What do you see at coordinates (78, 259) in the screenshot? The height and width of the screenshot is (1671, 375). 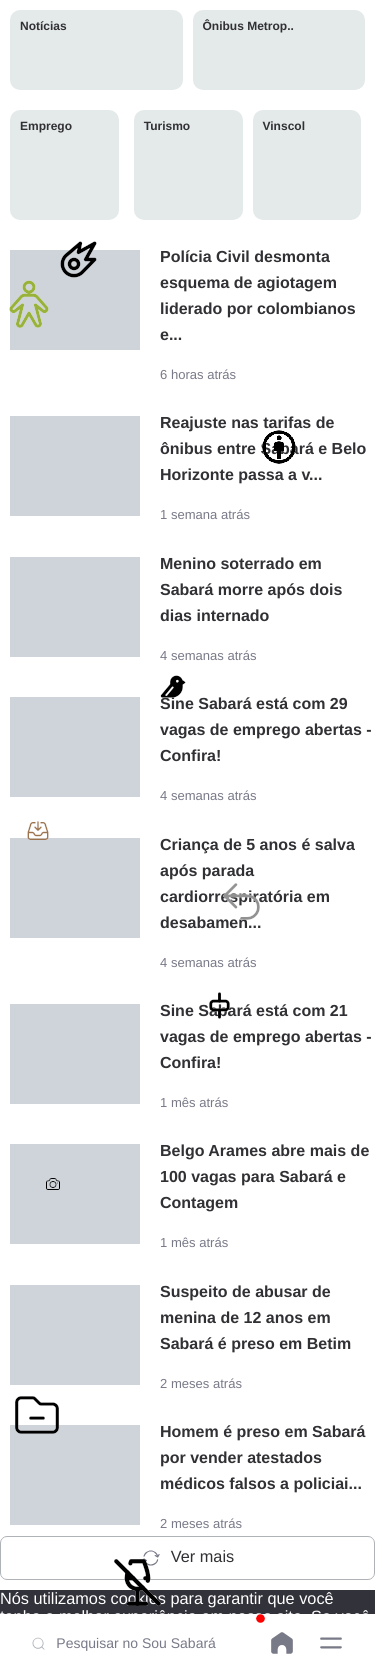 I see `indicates a trending or viral item` at bounding box center [78, 259].